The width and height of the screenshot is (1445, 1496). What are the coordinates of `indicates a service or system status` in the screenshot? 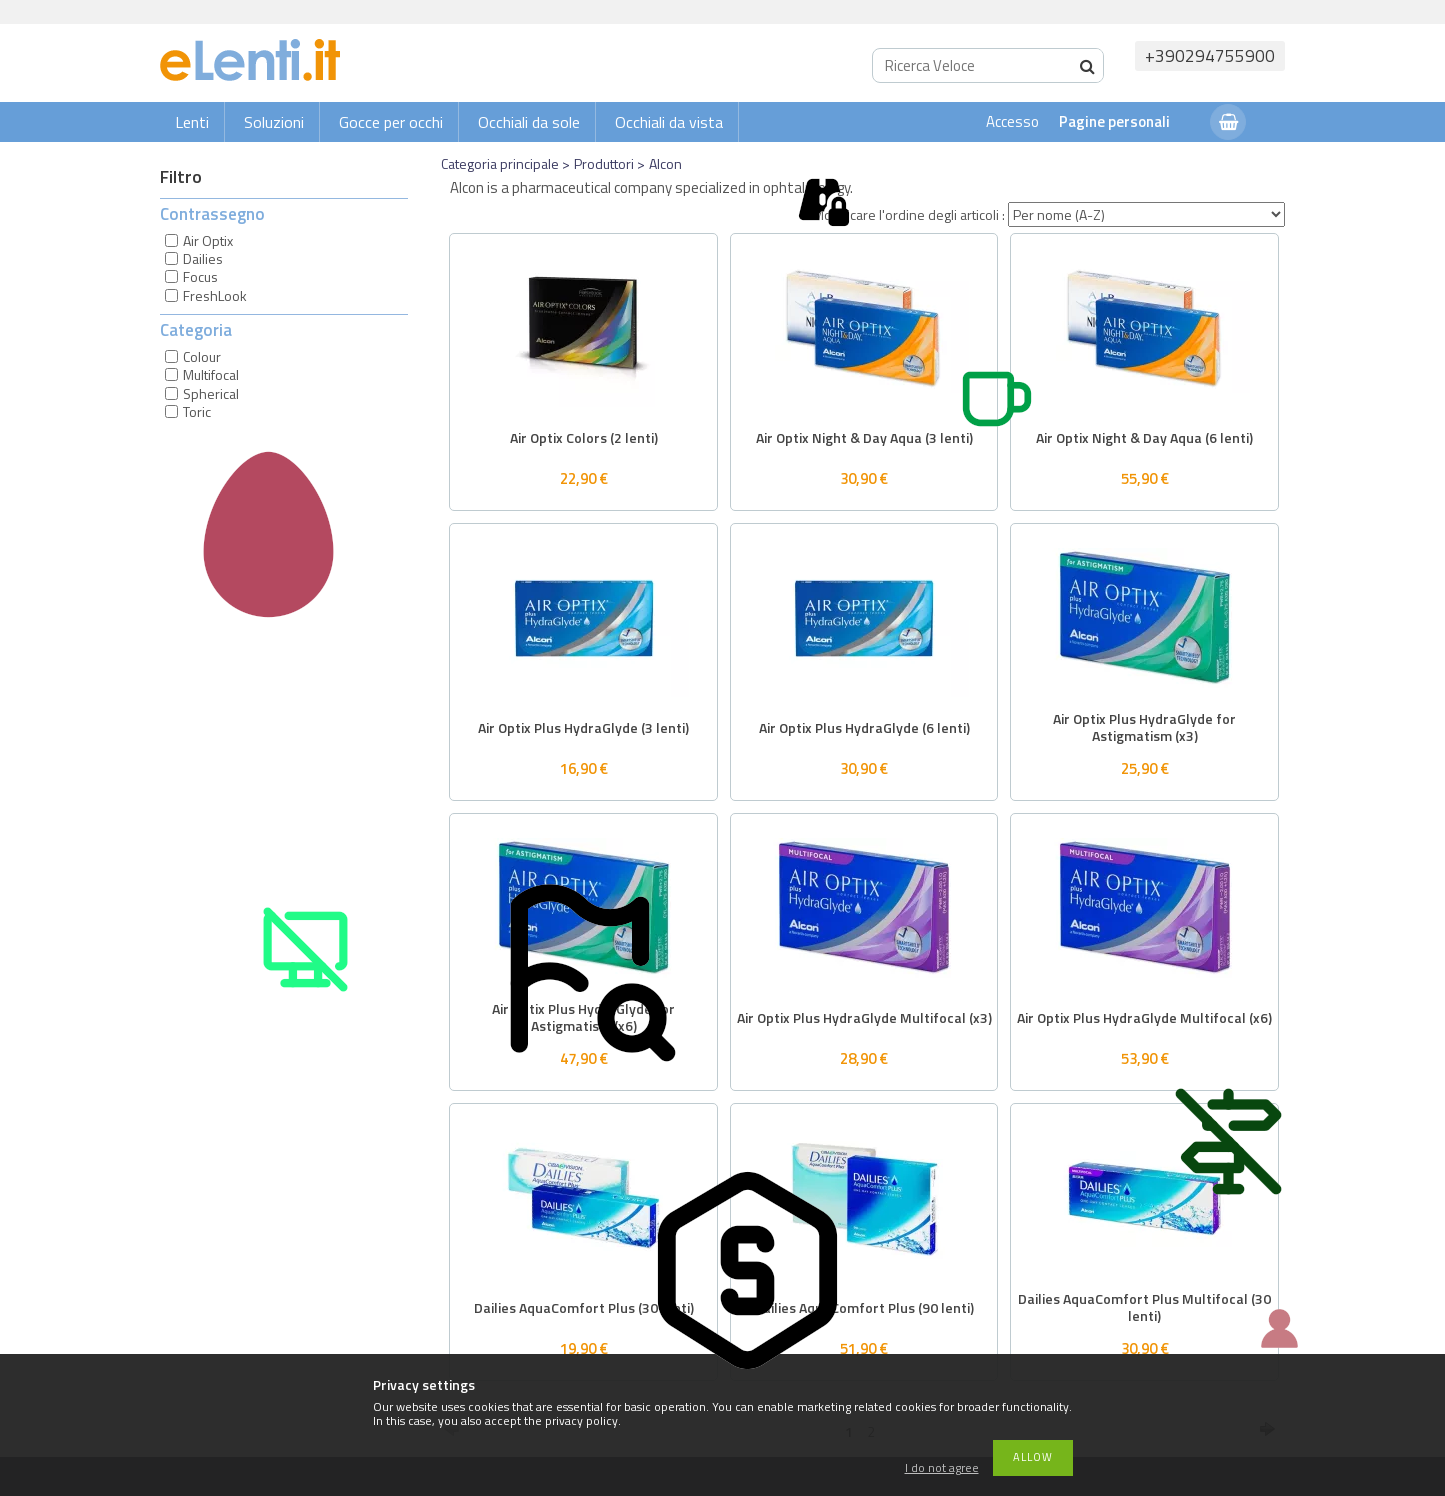 It's located at (747, 1270).